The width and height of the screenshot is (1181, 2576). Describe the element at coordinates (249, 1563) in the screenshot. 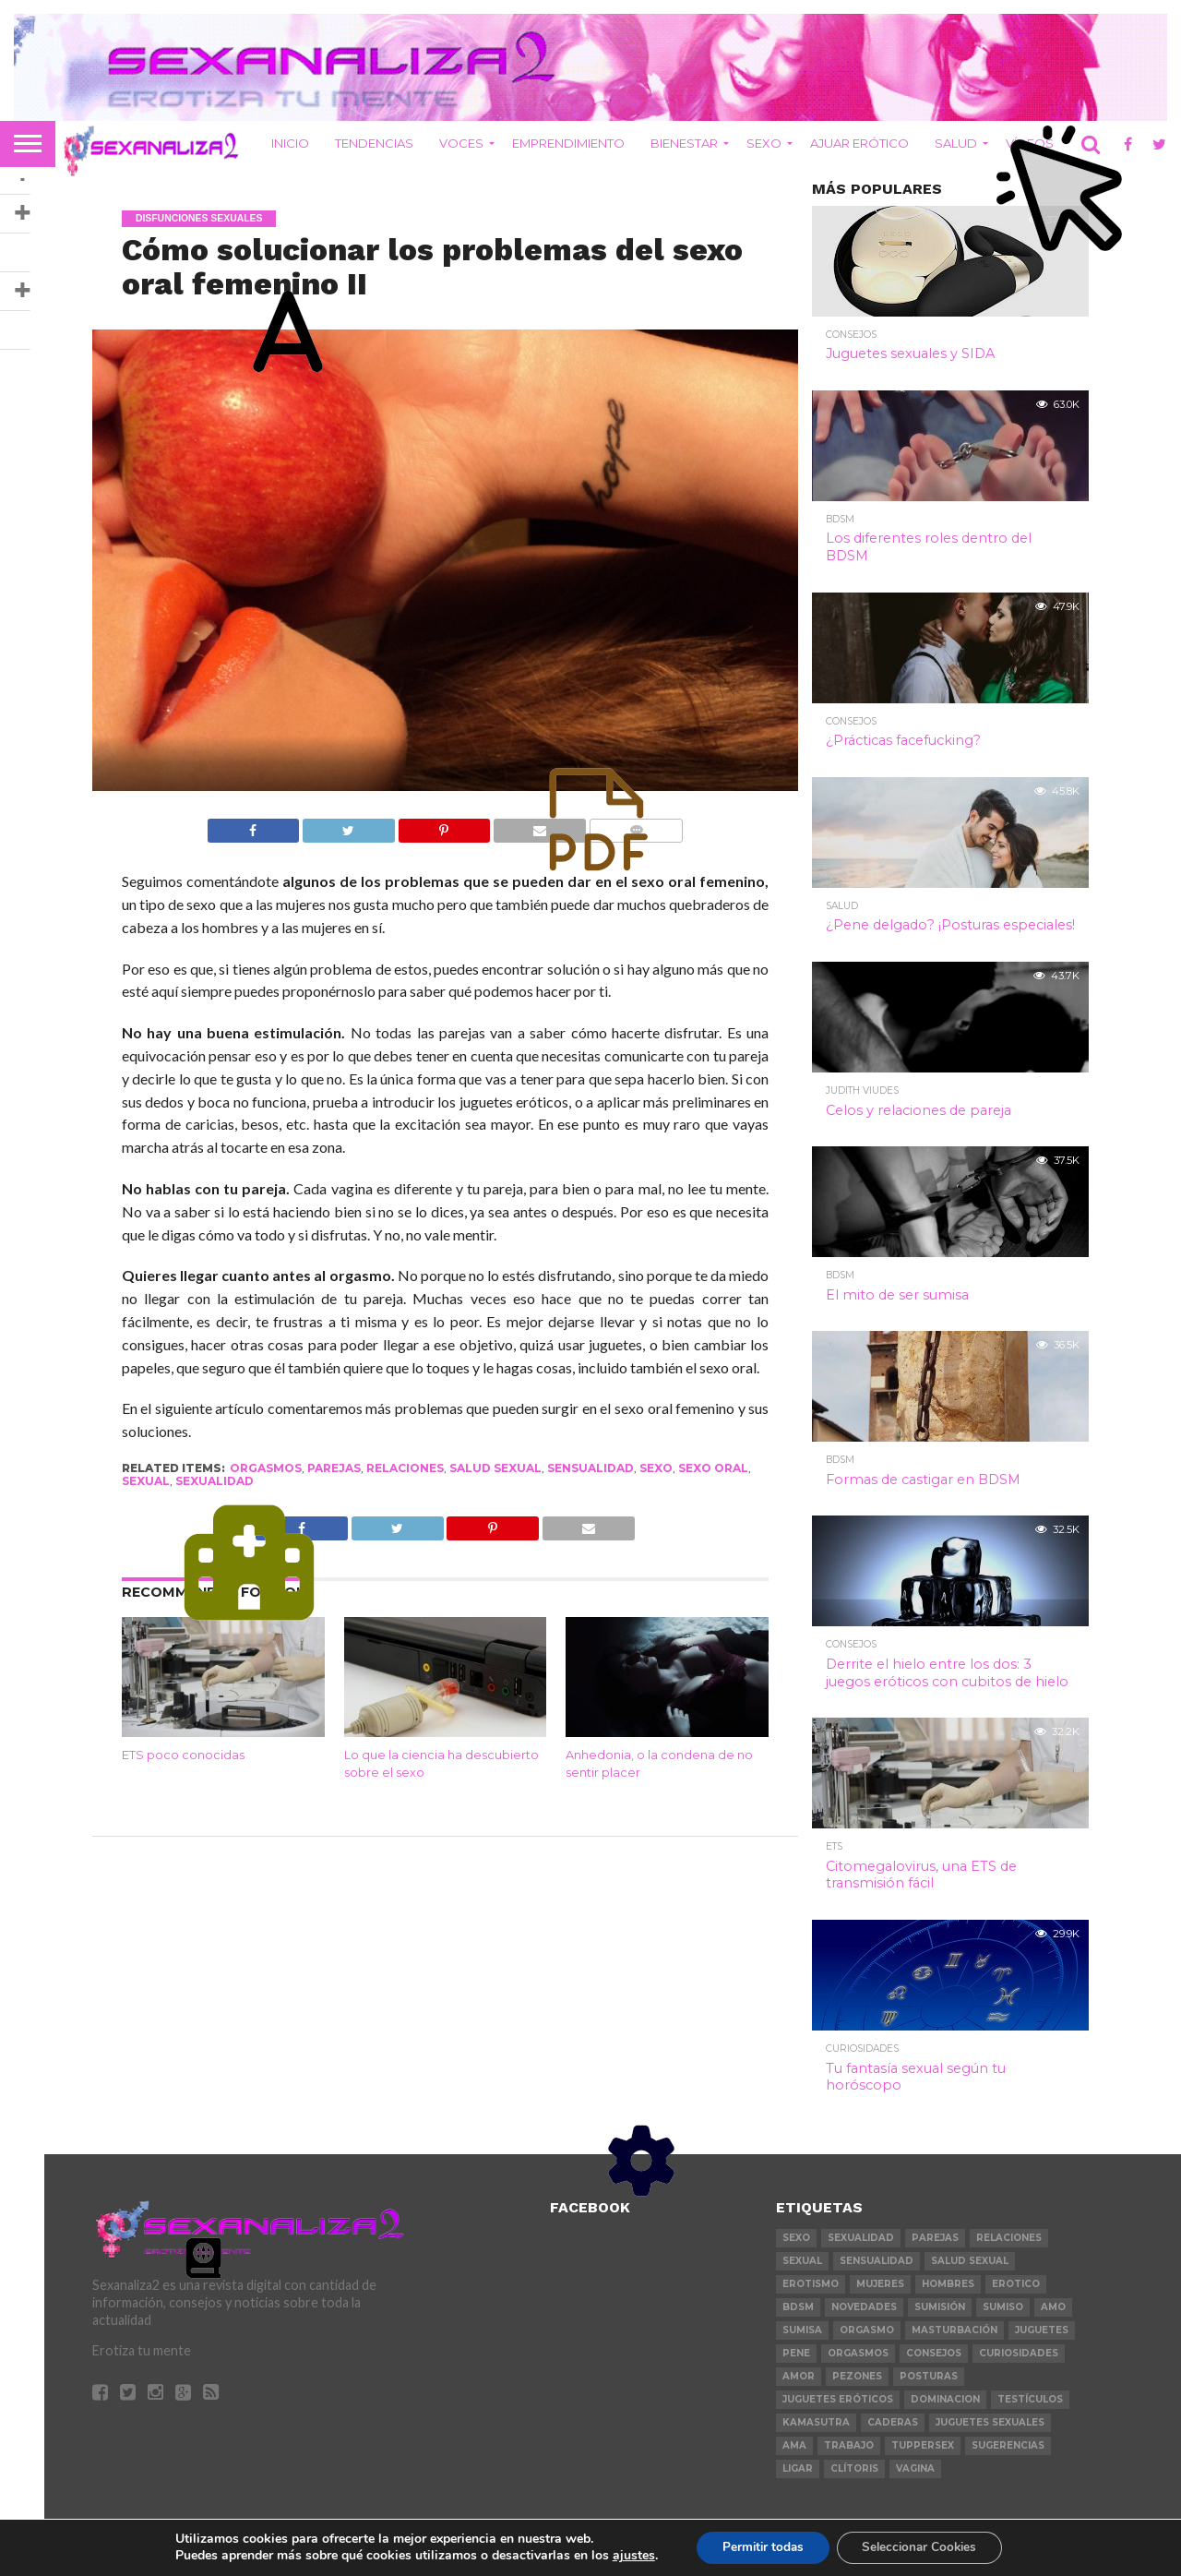

I see `view nearby hospitals or medical facilities` at that location.